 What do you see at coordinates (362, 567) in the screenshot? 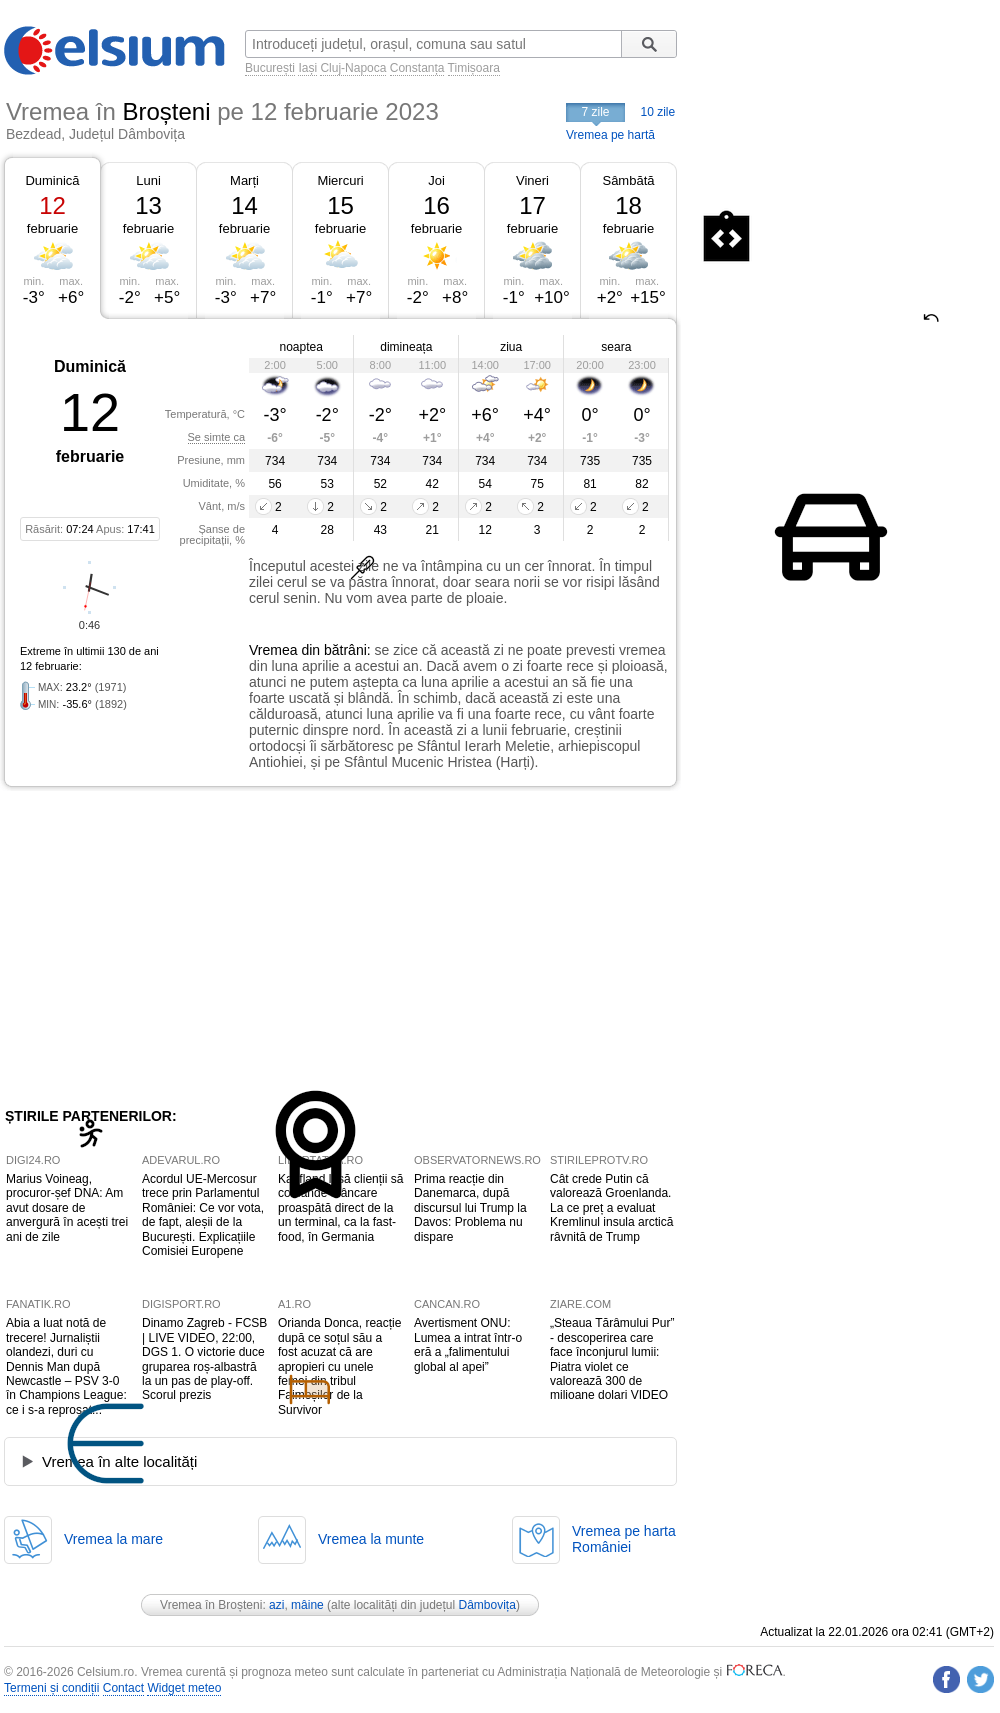
I see `access settings or configuration options` at bounding box center [362, 567].